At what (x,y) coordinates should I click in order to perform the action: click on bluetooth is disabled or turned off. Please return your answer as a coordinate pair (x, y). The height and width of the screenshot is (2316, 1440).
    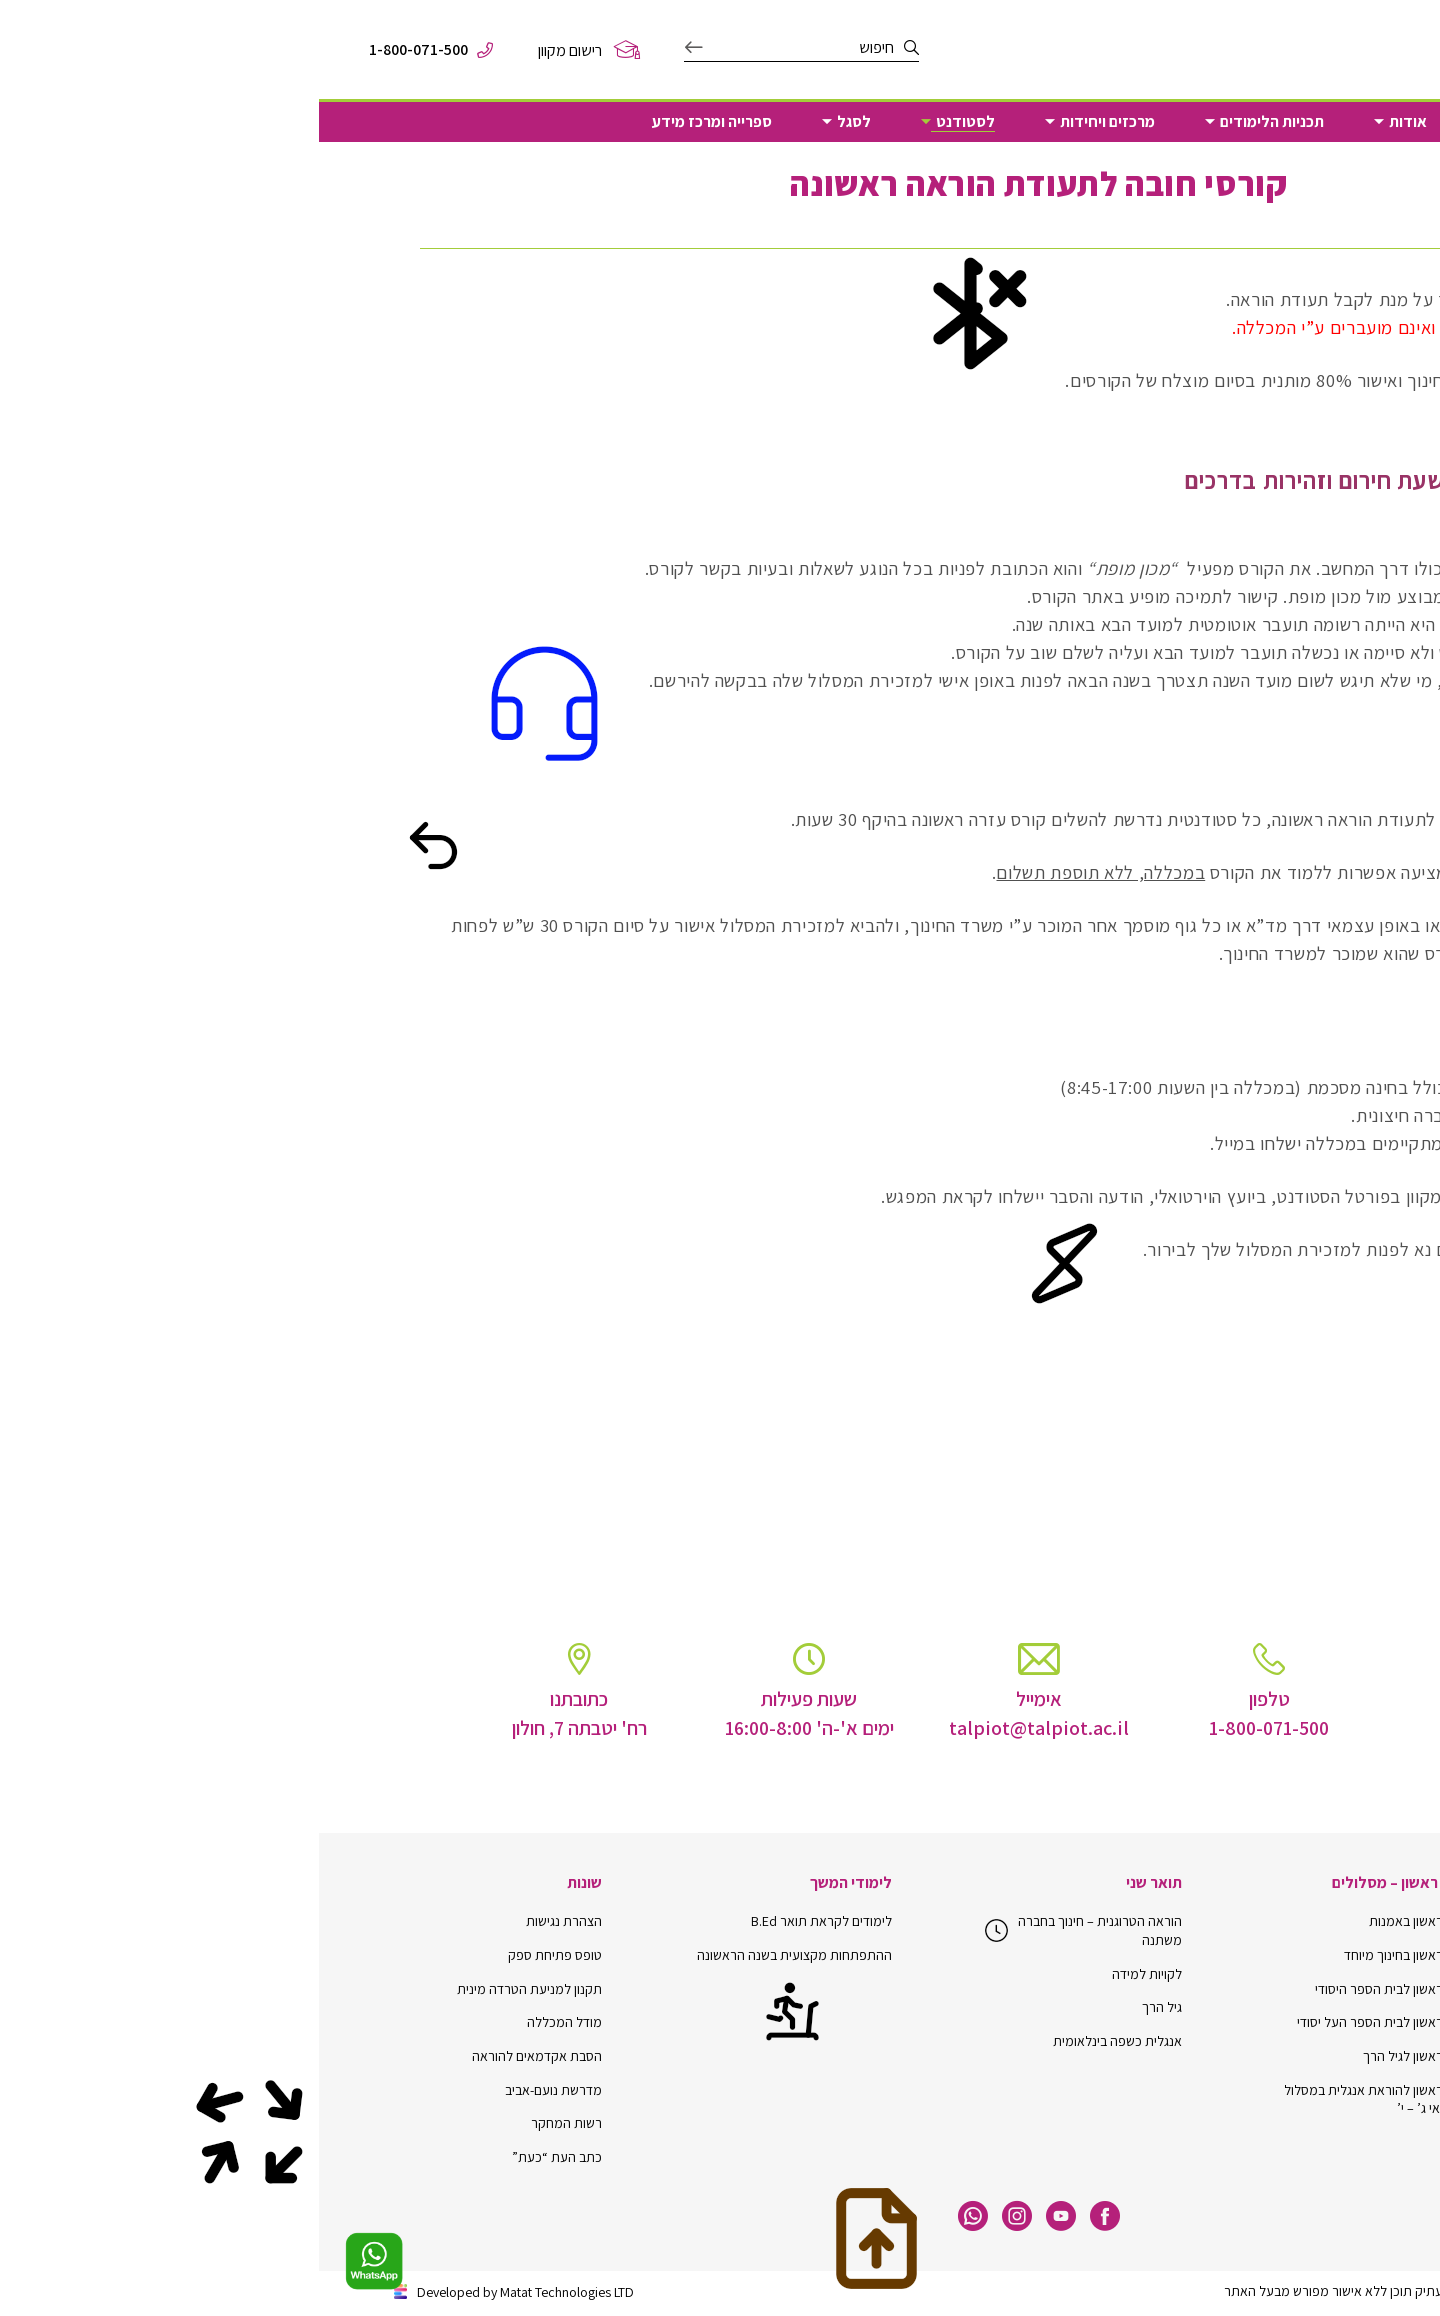
    Looking at the image, I should click on (970, 313).